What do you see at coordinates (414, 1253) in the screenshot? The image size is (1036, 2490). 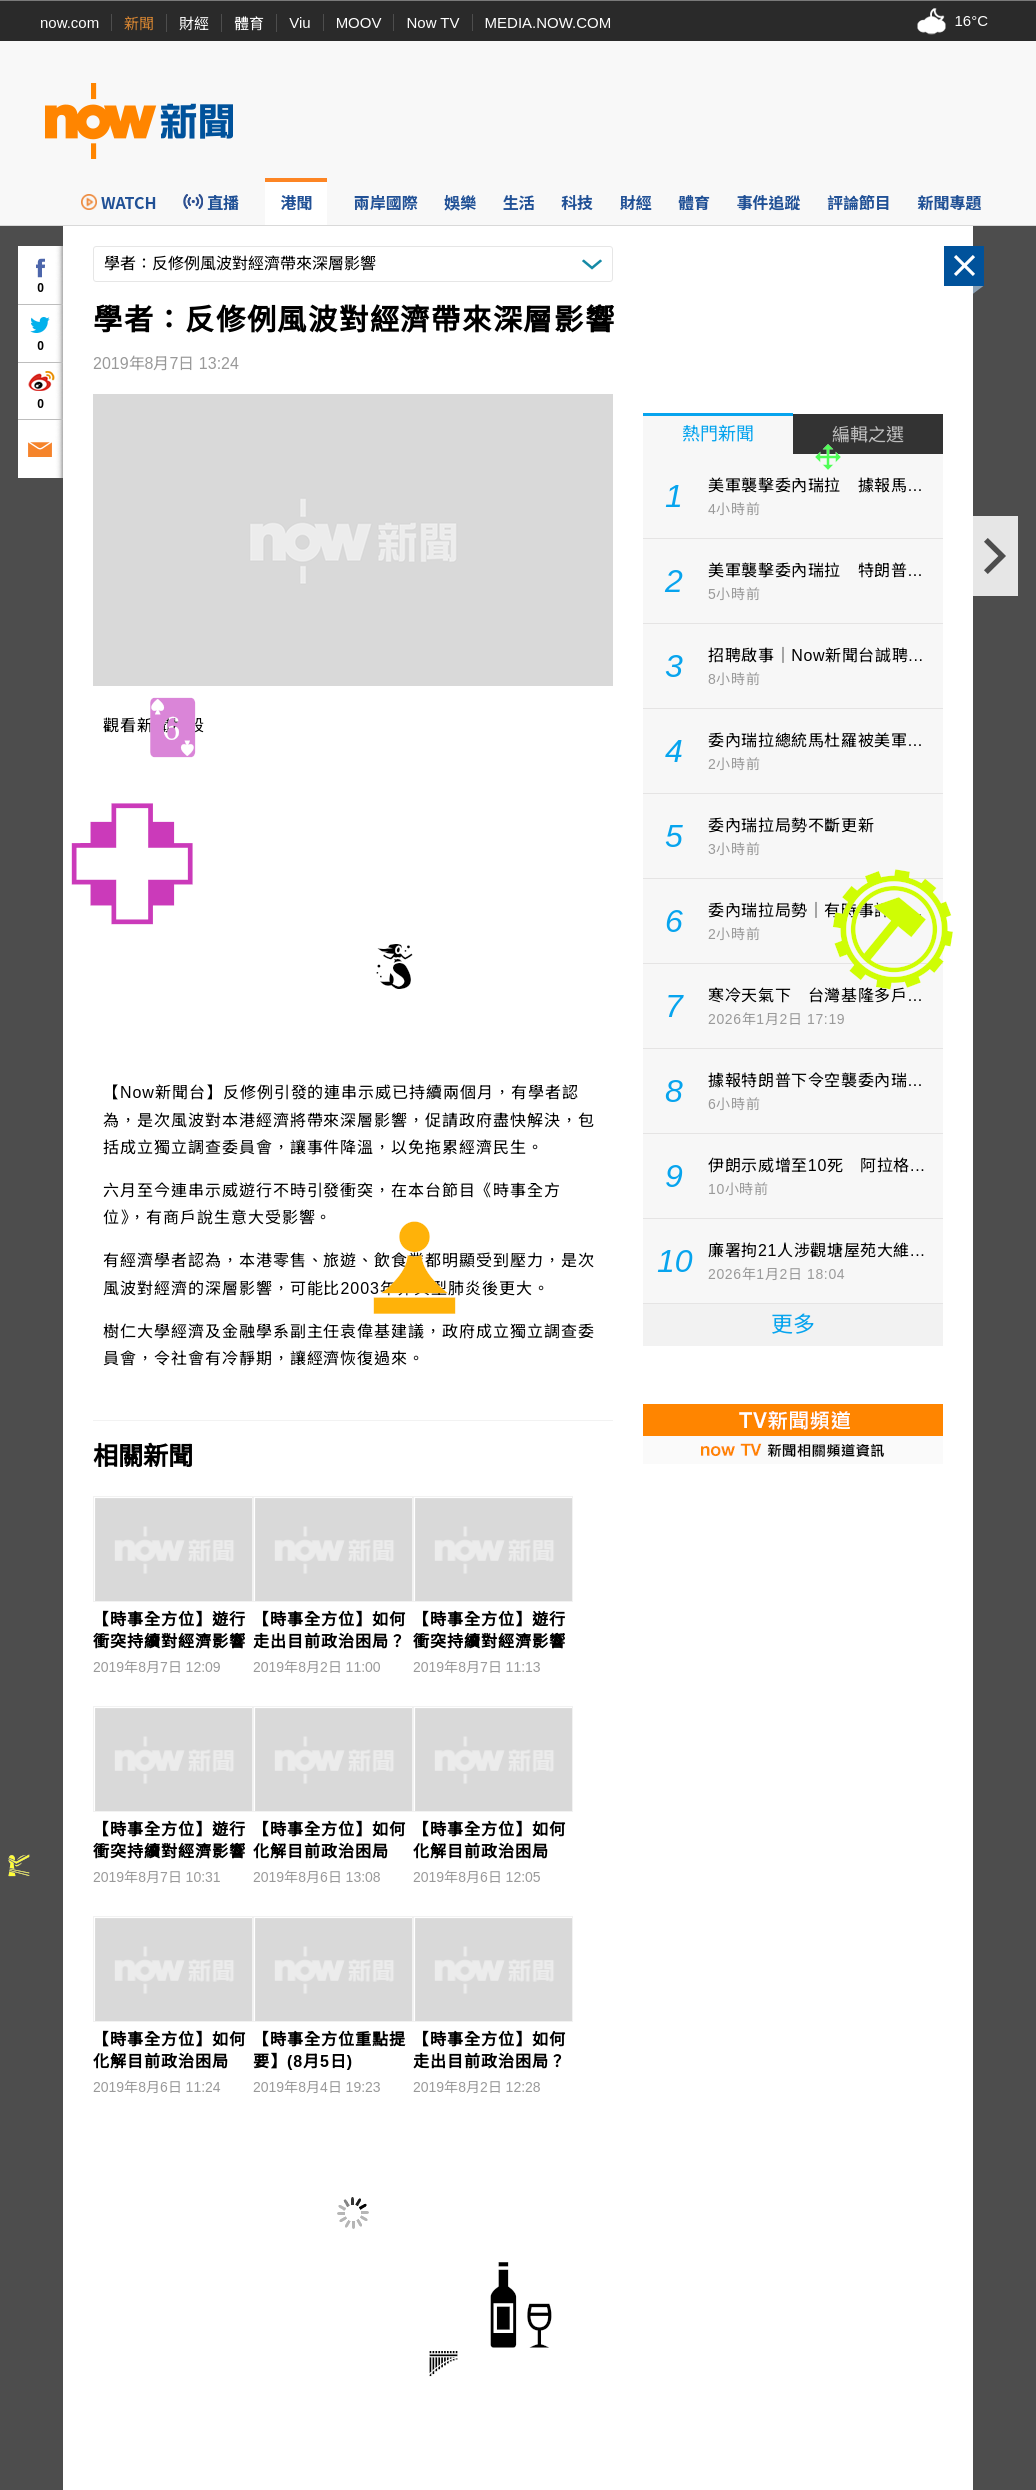 I see `play chess or start a chess game` at bounding box center [414, 1253].